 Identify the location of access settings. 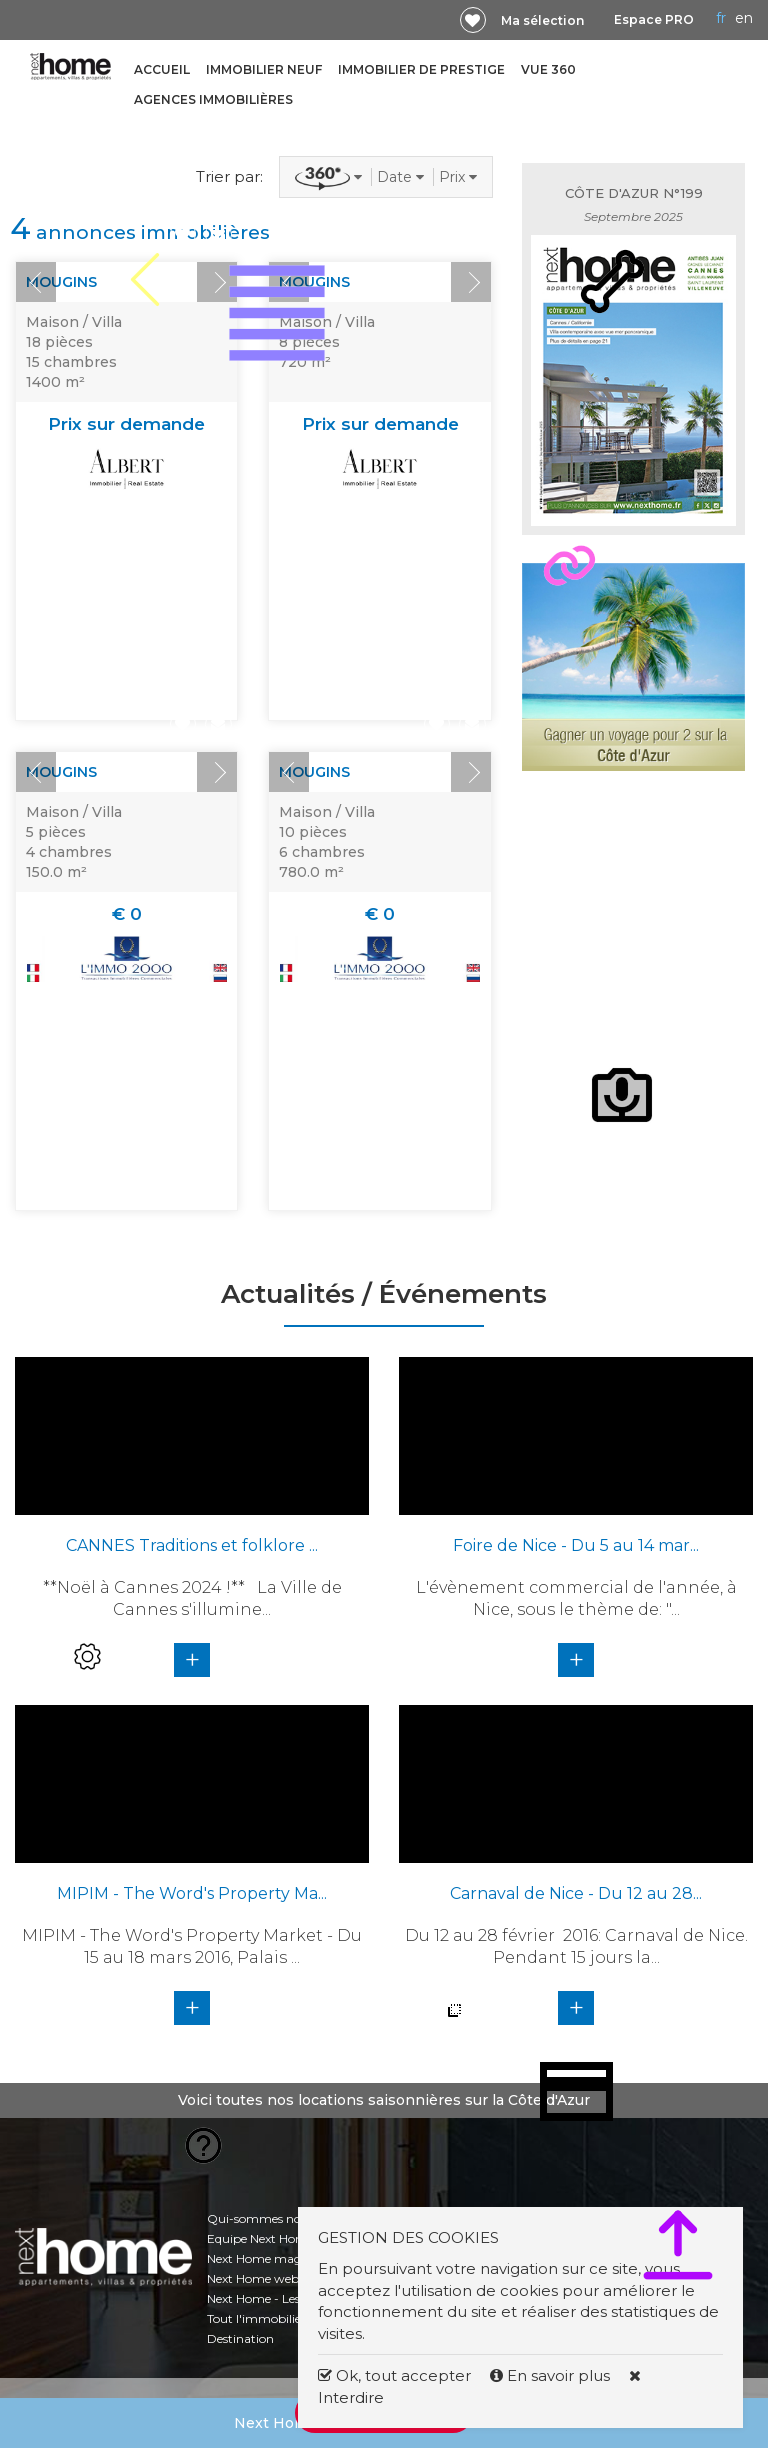
(87, 1656).